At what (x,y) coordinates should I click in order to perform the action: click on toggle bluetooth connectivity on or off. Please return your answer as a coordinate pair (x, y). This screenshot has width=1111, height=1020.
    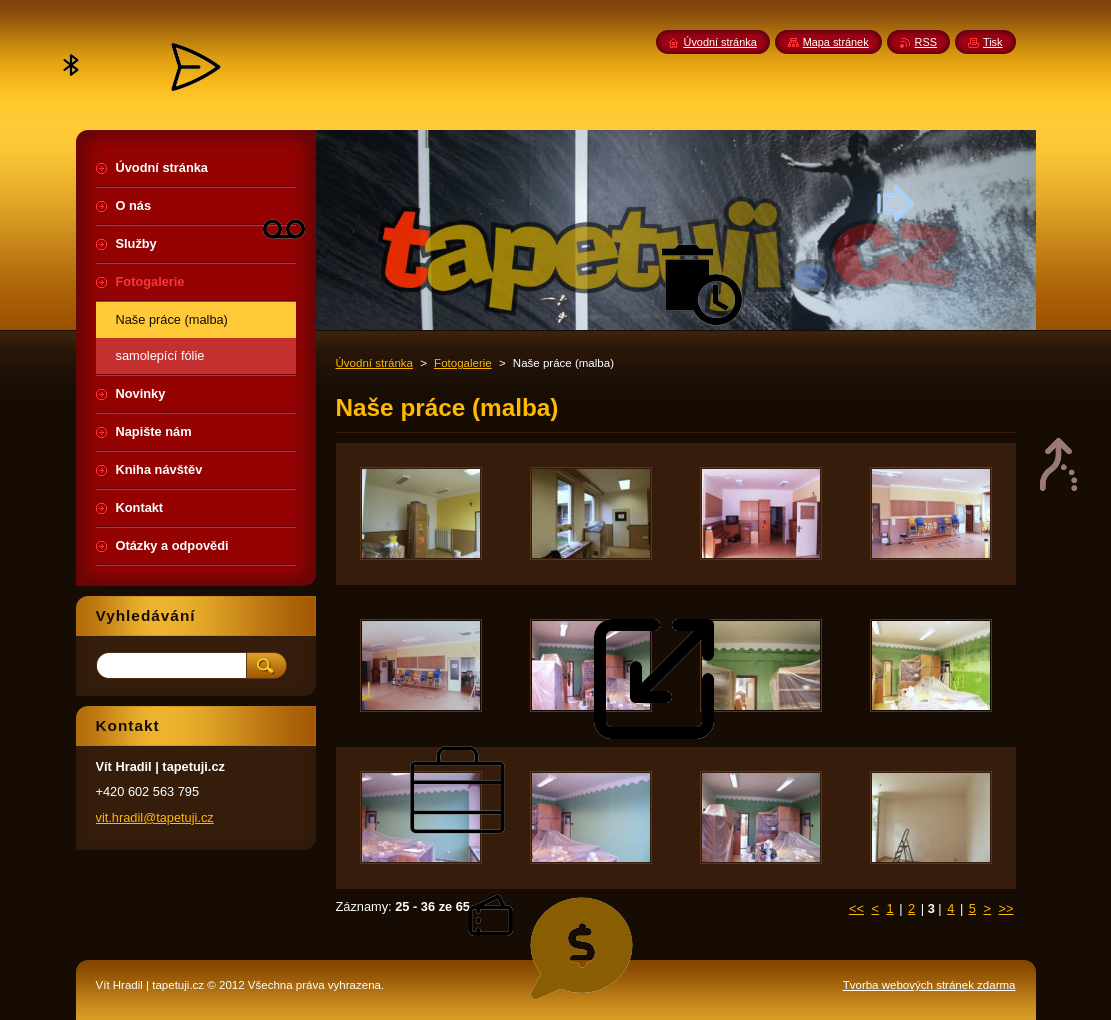
    Looking at the image, I should click on (71, 65).